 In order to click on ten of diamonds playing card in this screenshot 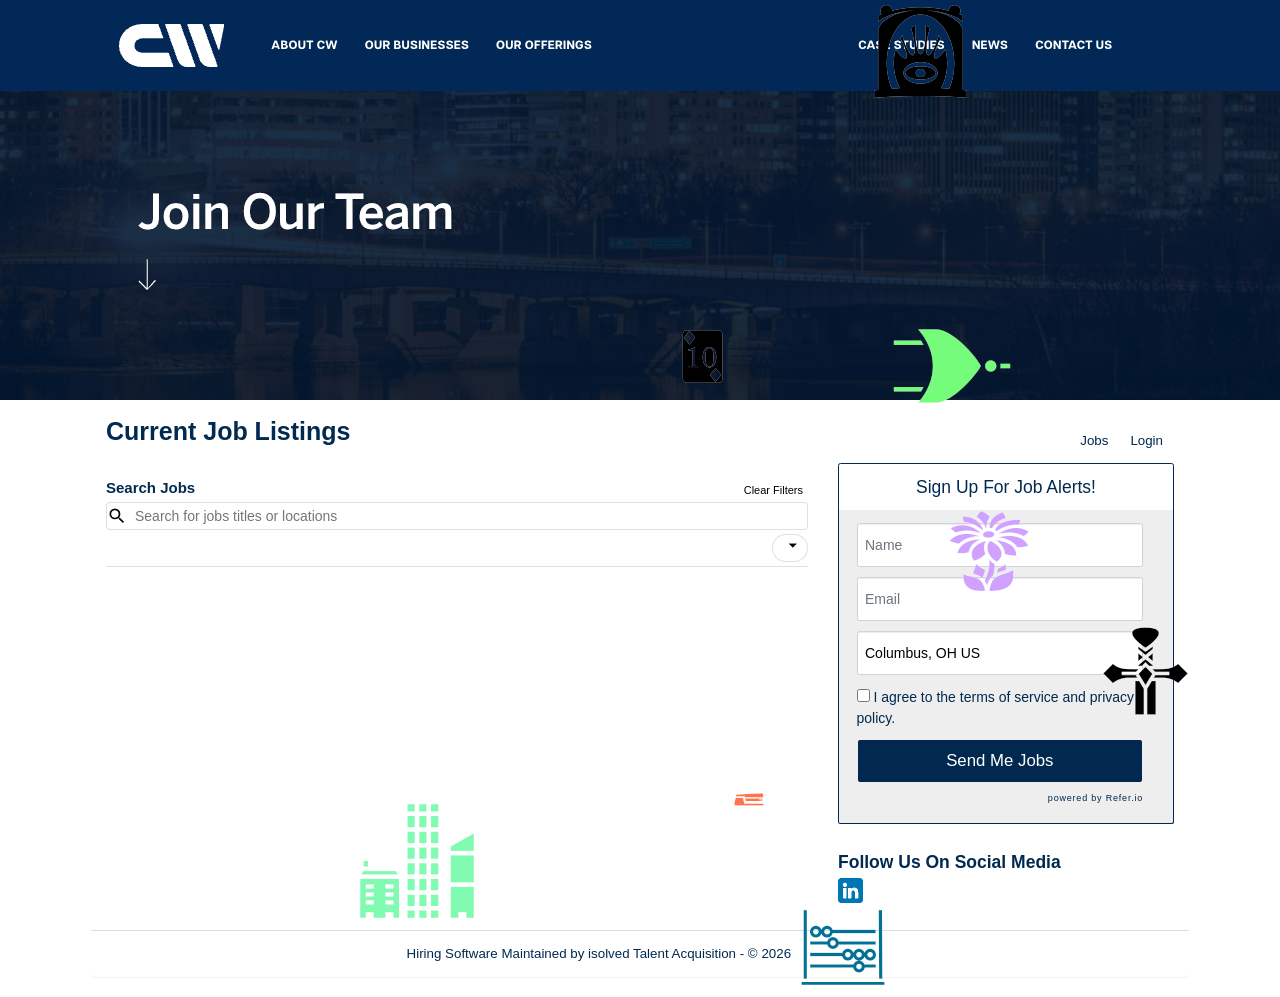, I will do `click(702, 356)`.